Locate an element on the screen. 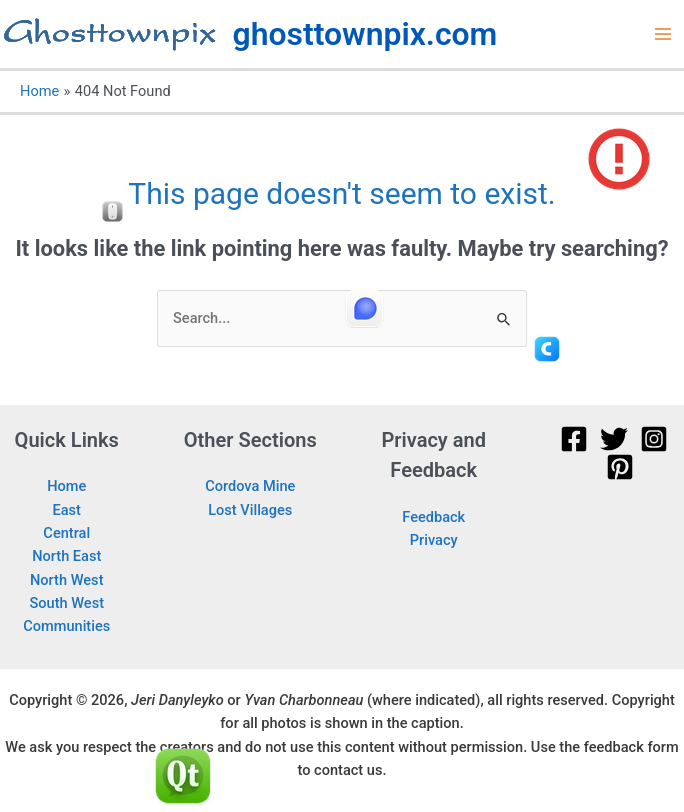 The height and width of the screenshot is (812, 684). indicates important or critical status is located at coordinates (619, 159).